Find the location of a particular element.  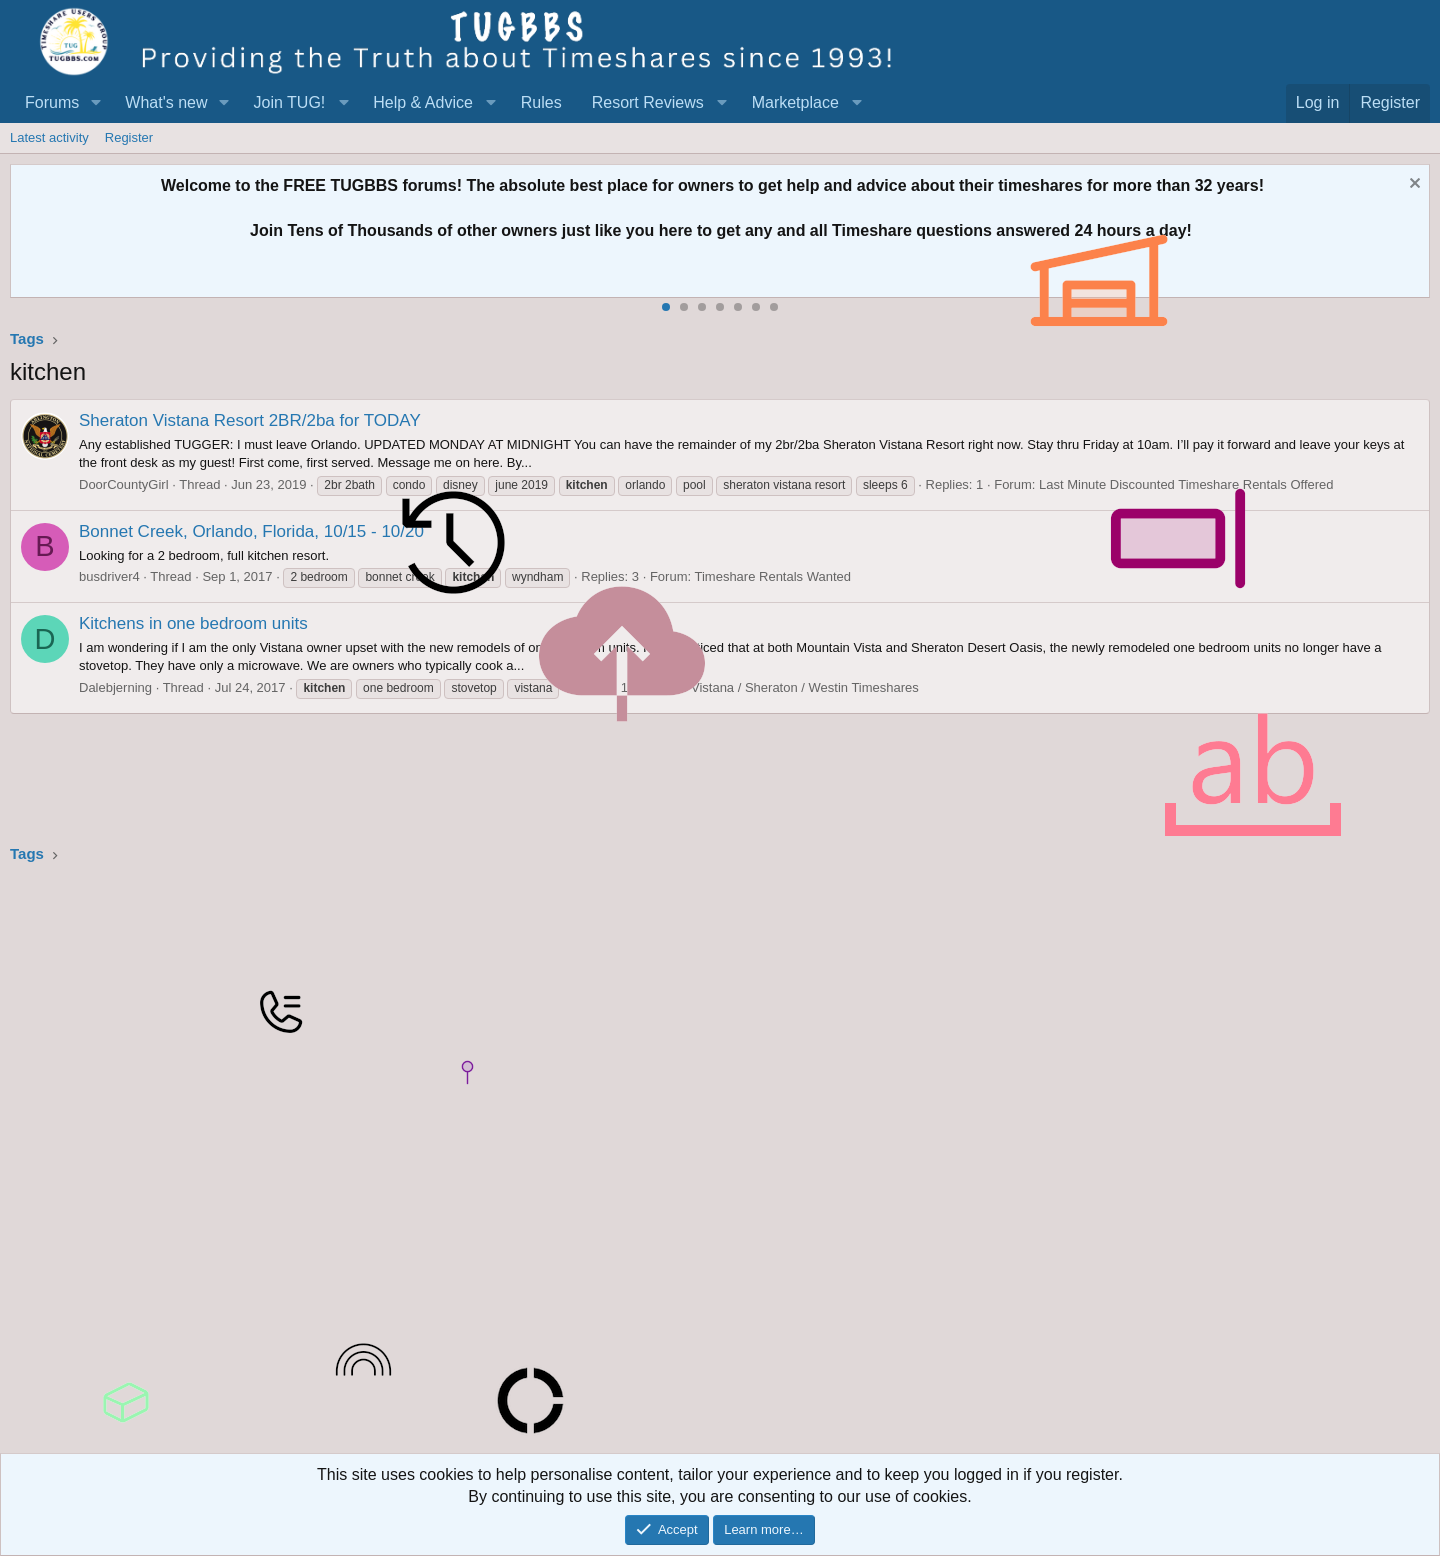

access warehouse or storage inventory is located at coordinates (1099, 285).